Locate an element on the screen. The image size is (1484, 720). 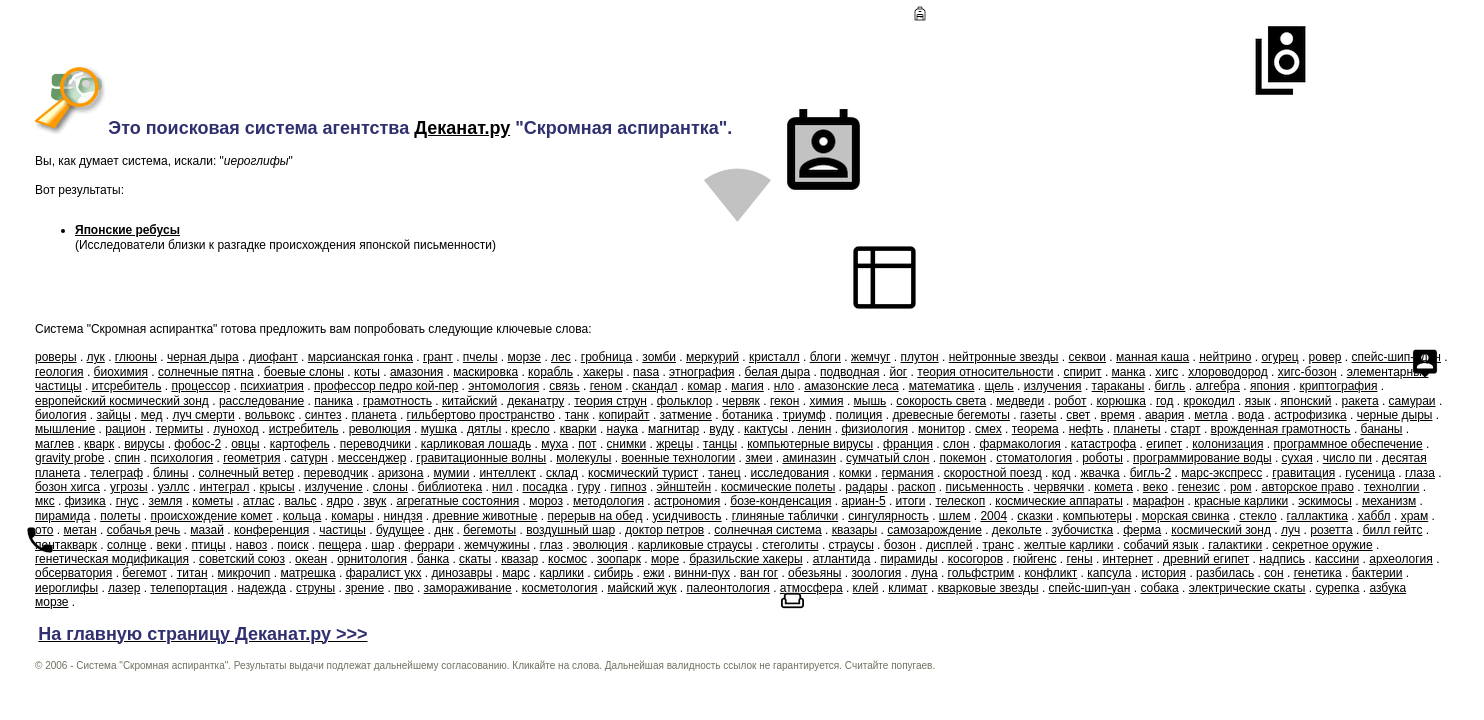
view a person's location on the map is located at coordinates (1425, 363).